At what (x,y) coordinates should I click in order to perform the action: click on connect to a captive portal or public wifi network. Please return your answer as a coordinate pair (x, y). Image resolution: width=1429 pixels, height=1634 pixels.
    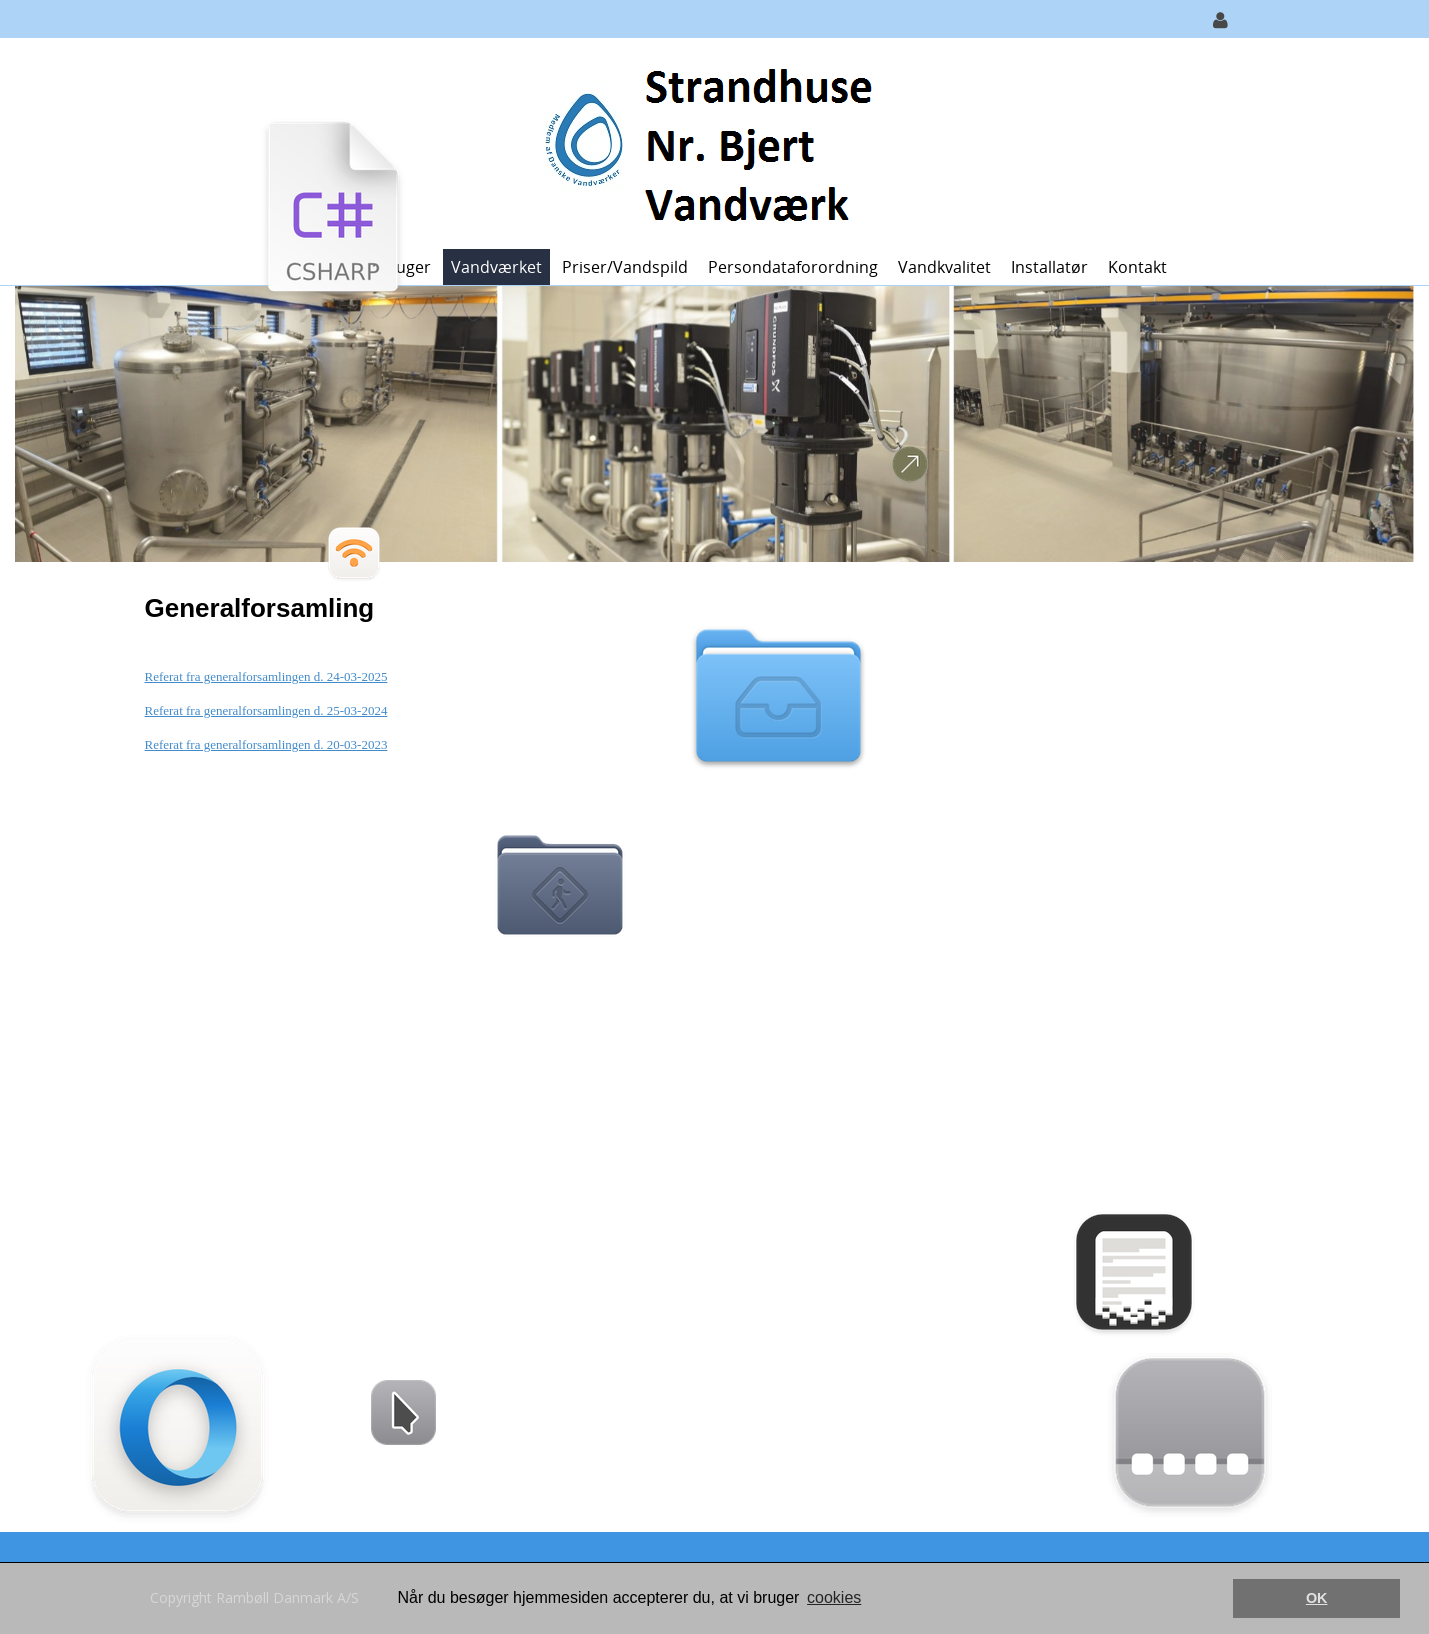
    Looking at the image, I should click on (354, 553).